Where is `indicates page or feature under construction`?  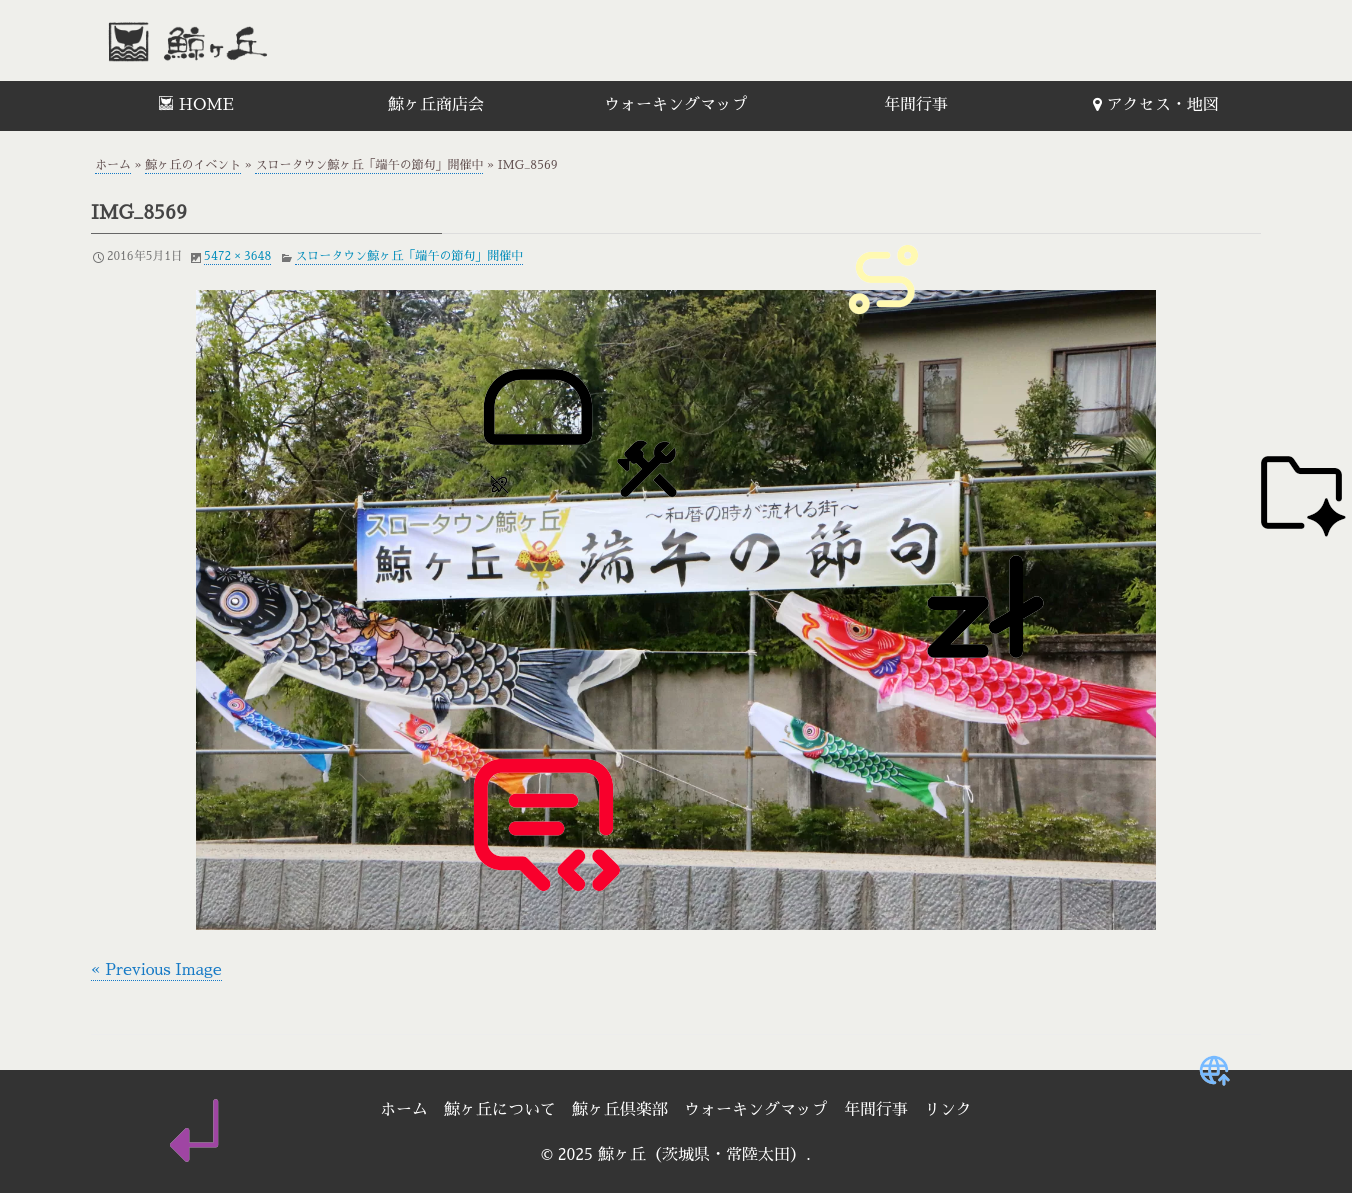
indicates page or feature under construction is located at coordinates (647, 470).